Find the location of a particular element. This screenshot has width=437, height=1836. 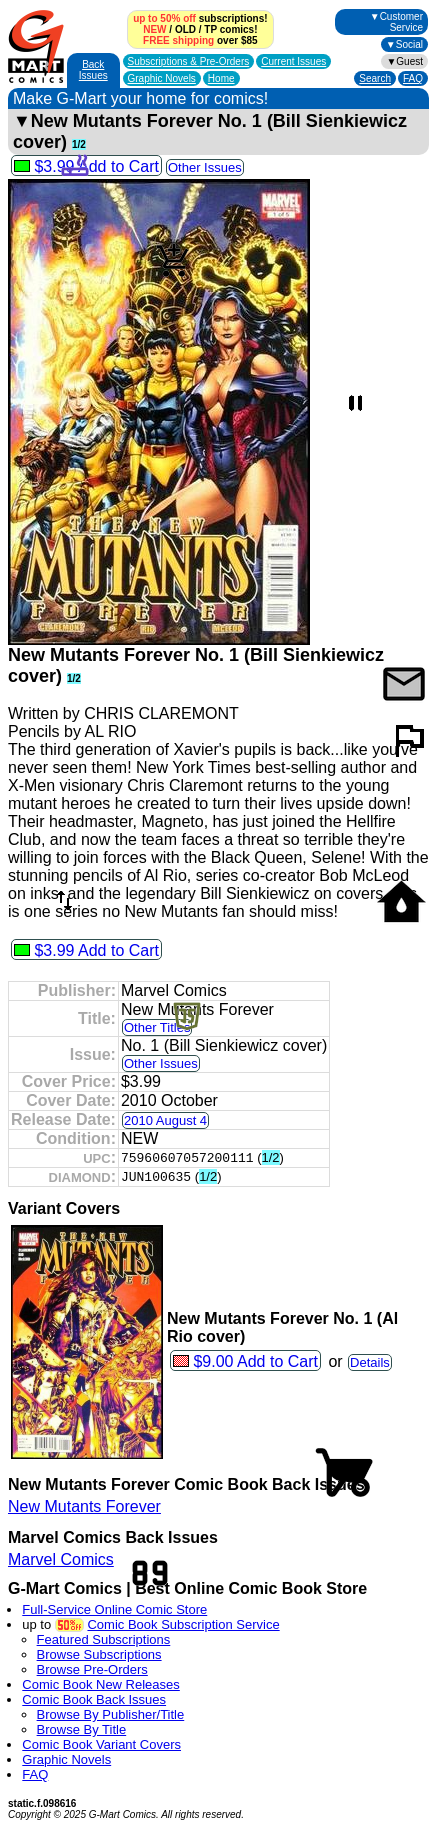

indicates javascript code or file type is located at coordinates (187, 1016).